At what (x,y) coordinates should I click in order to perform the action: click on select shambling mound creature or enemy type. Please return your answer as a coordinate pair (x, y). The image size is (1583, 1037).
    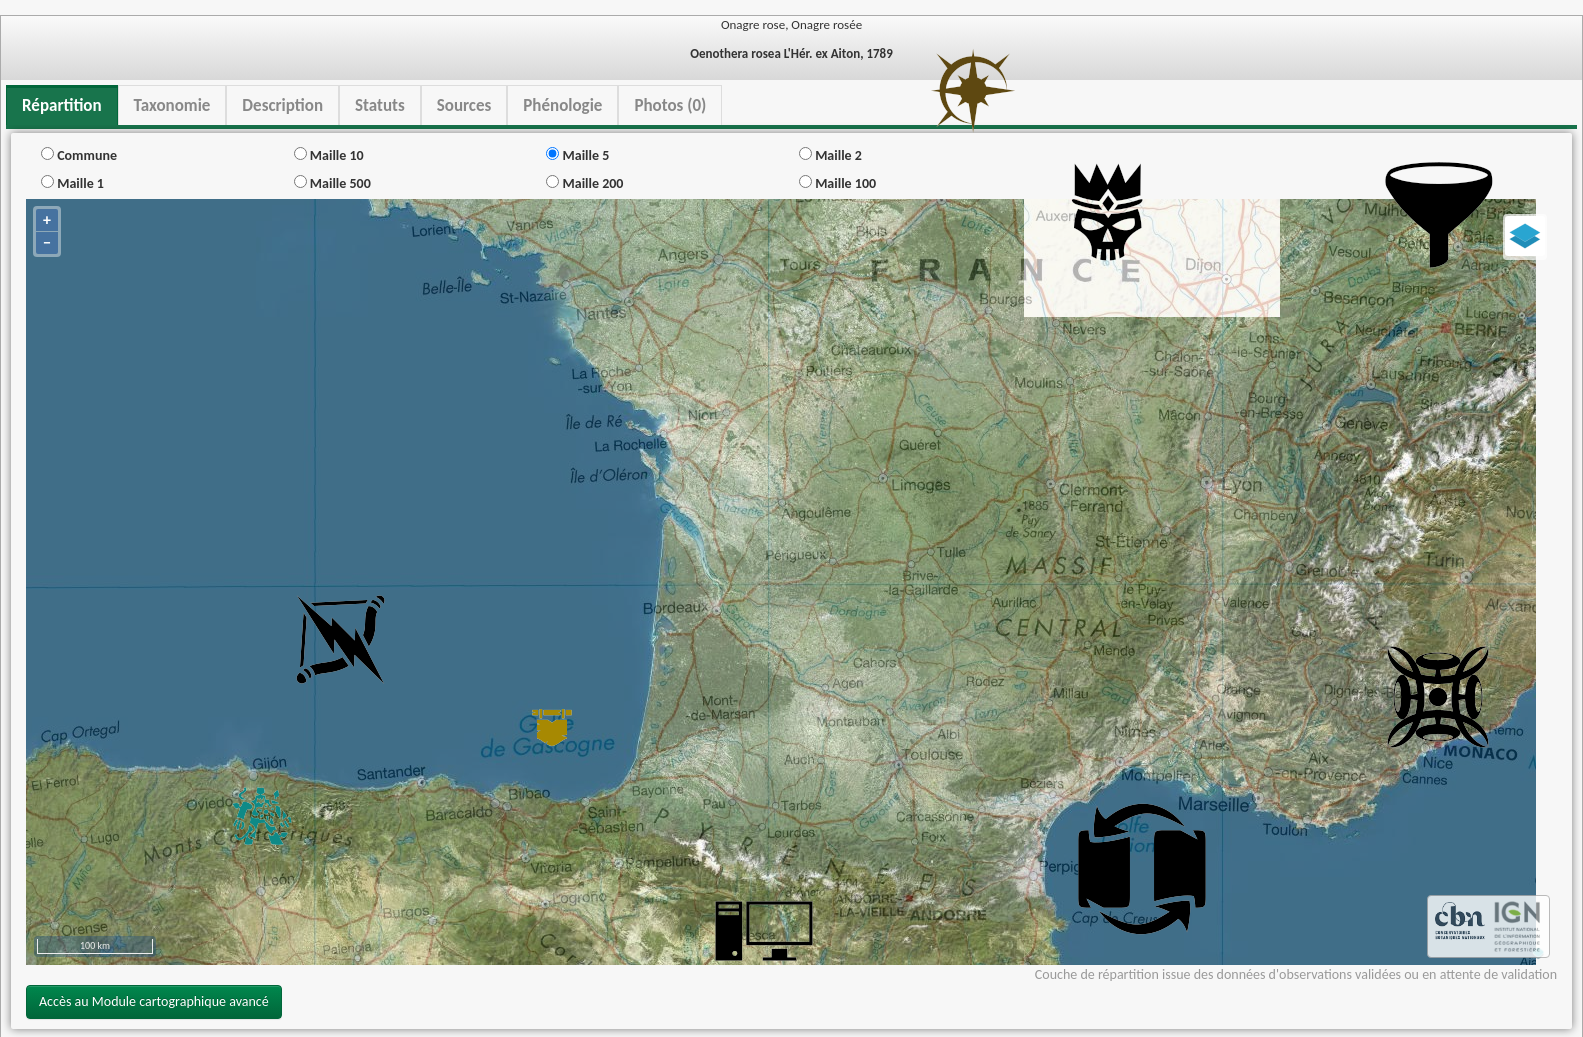
    Looking at the image, I should click on (262, 816).